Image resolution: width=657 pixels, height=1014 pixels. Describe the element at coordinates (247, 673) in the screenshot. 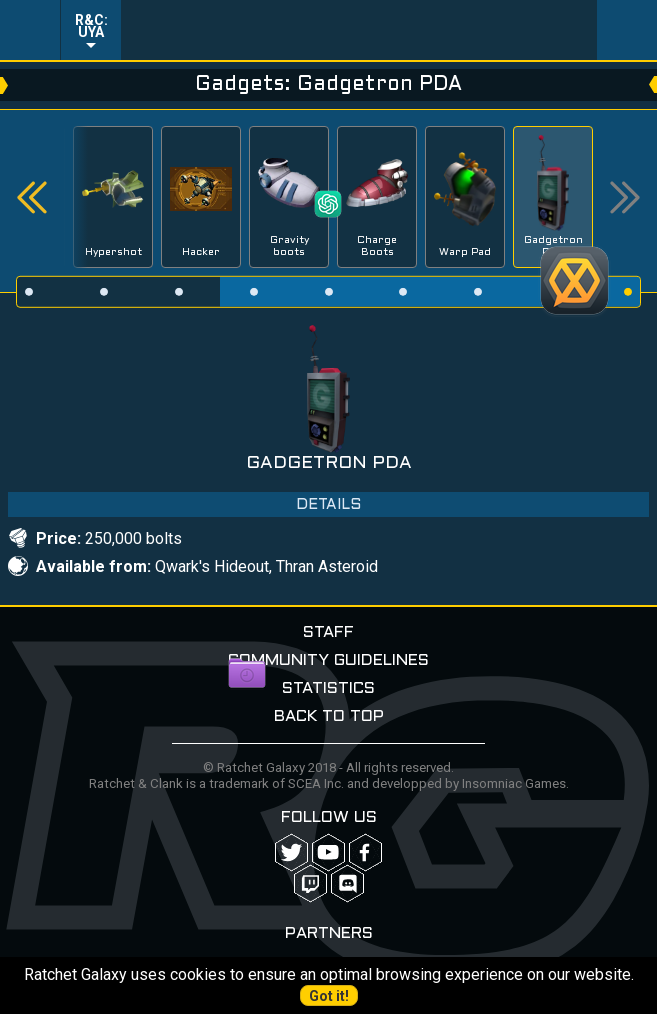

I see `access temporary files folder` at that location.